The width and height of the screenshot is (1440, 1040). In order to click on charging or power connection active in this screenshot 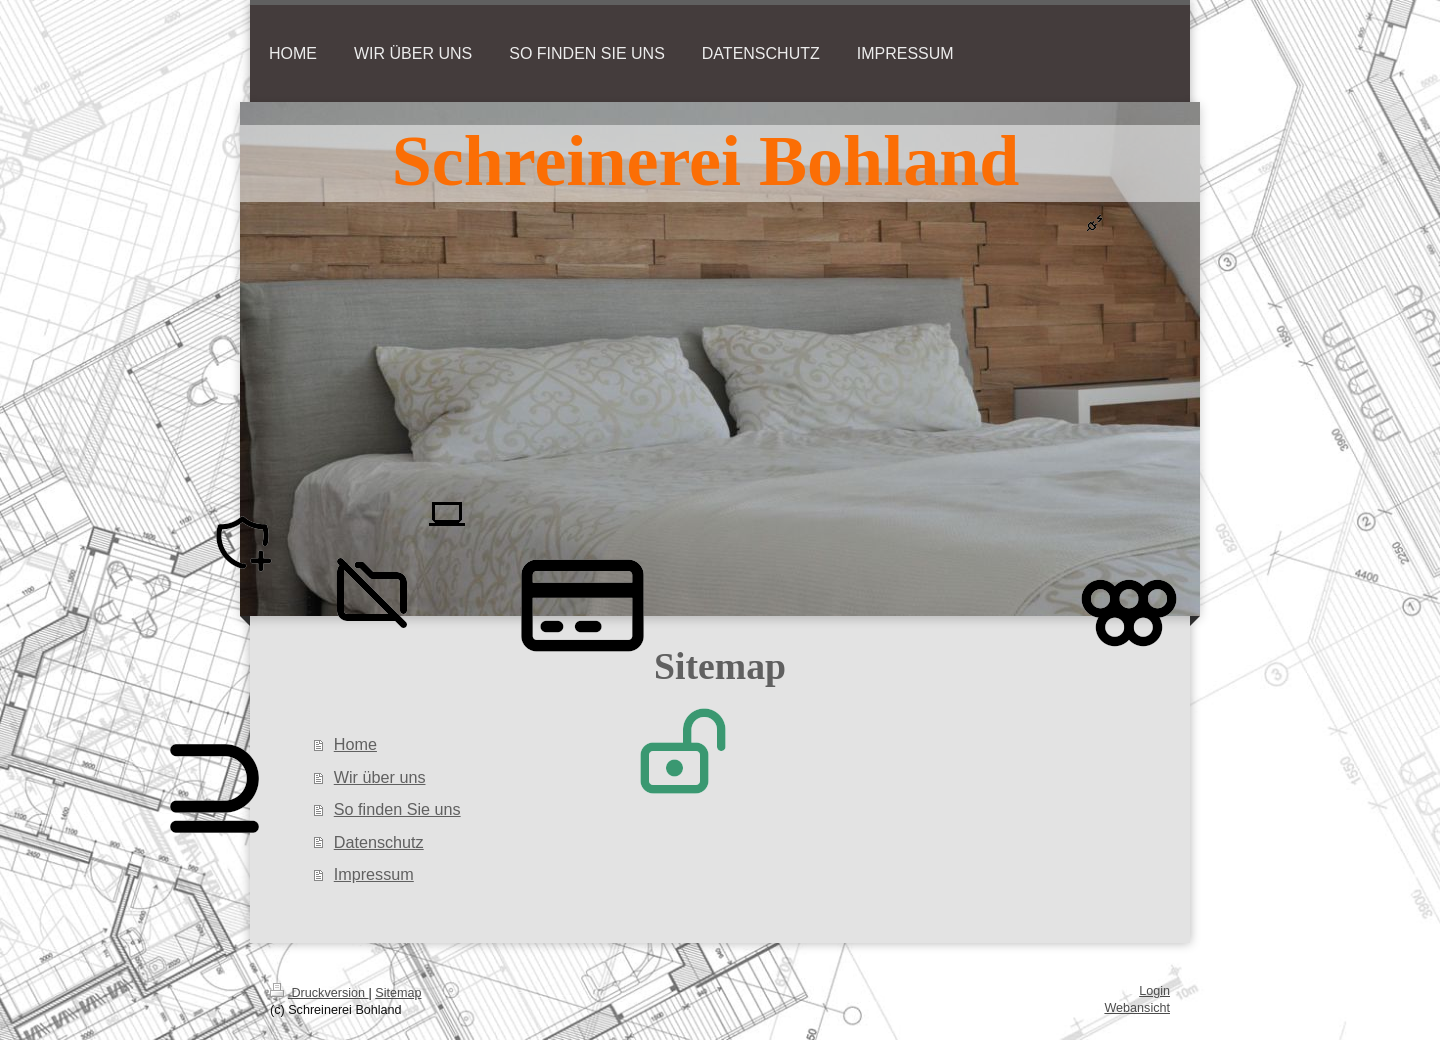, I will do `click(1095, 222)`.